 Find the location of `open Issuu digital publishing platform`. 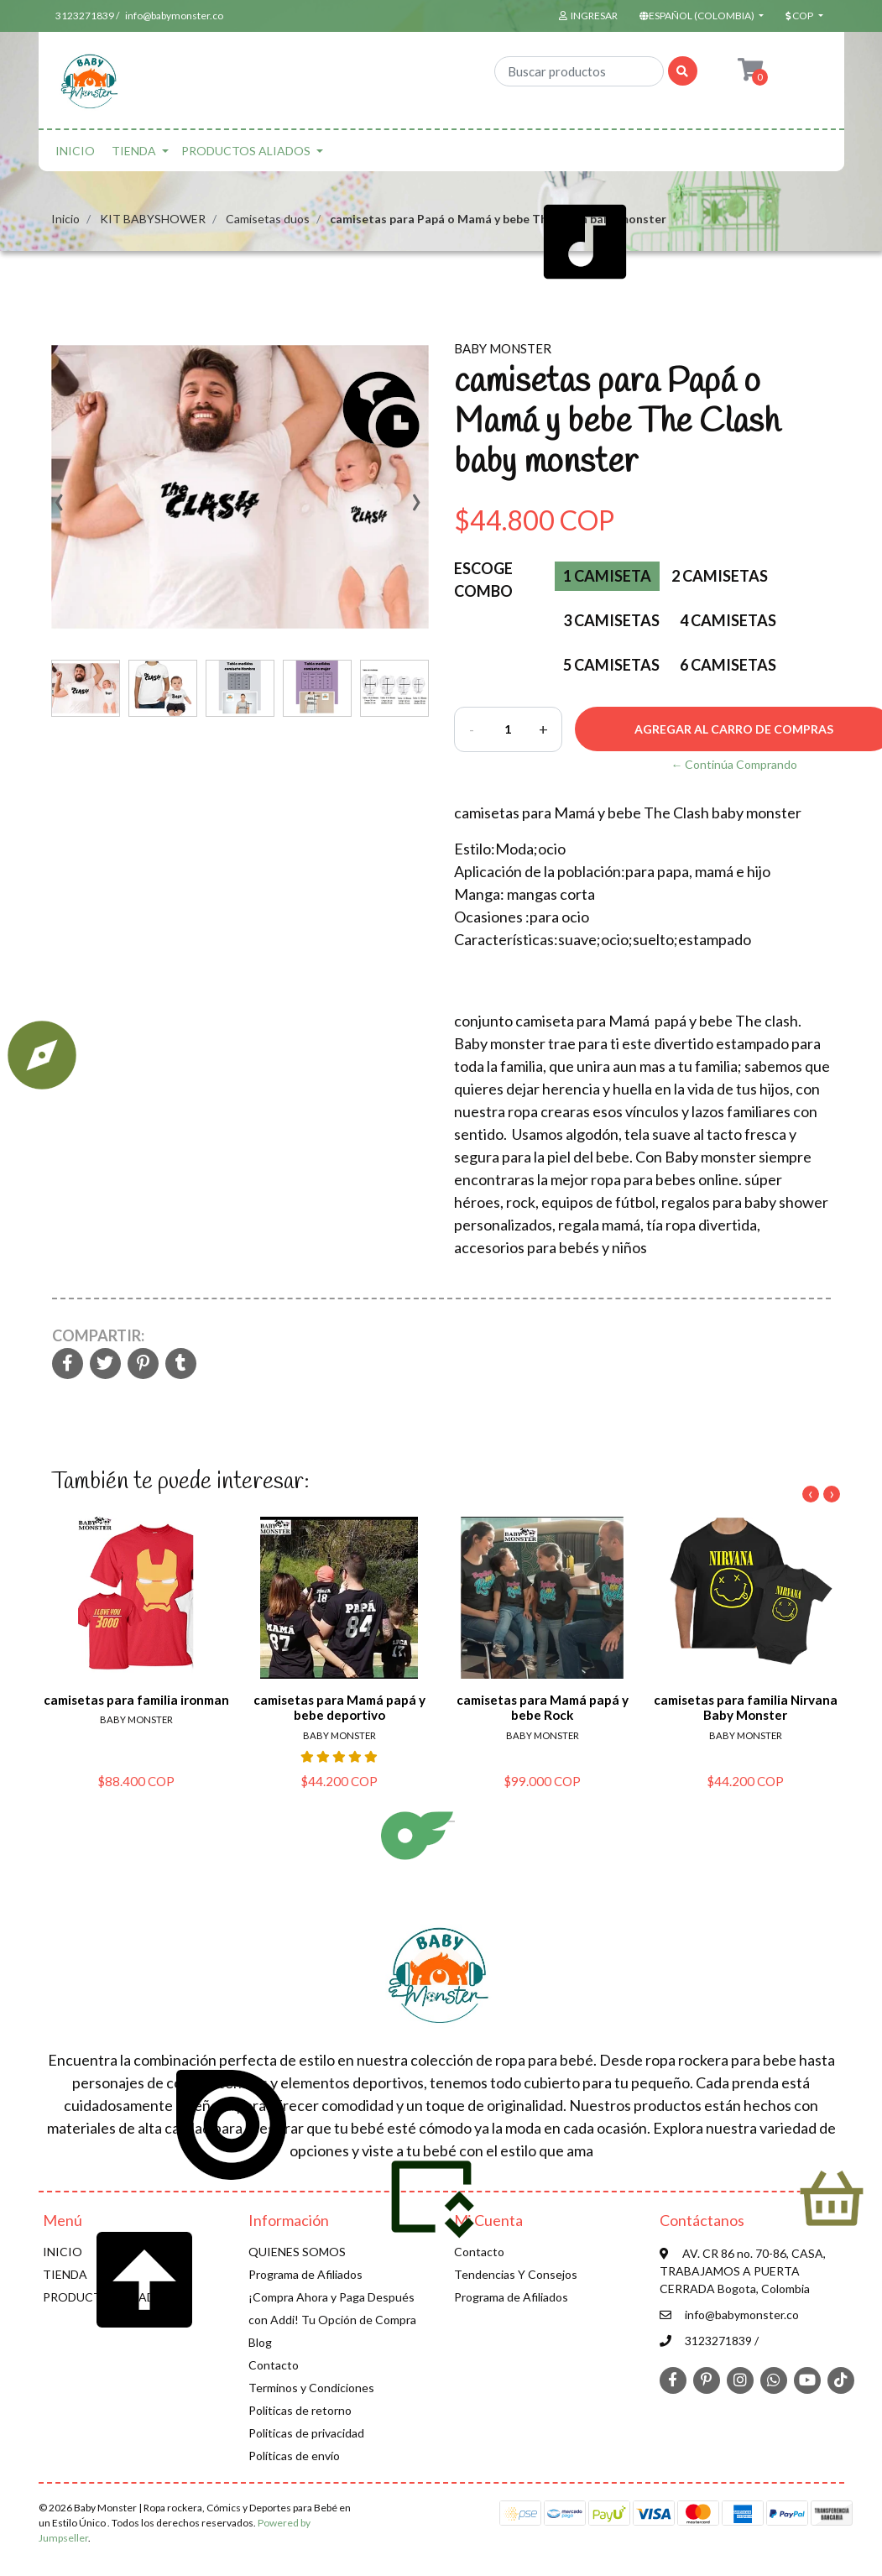

open Issuu digital publishing platform is located at coordinates (231, 2124).